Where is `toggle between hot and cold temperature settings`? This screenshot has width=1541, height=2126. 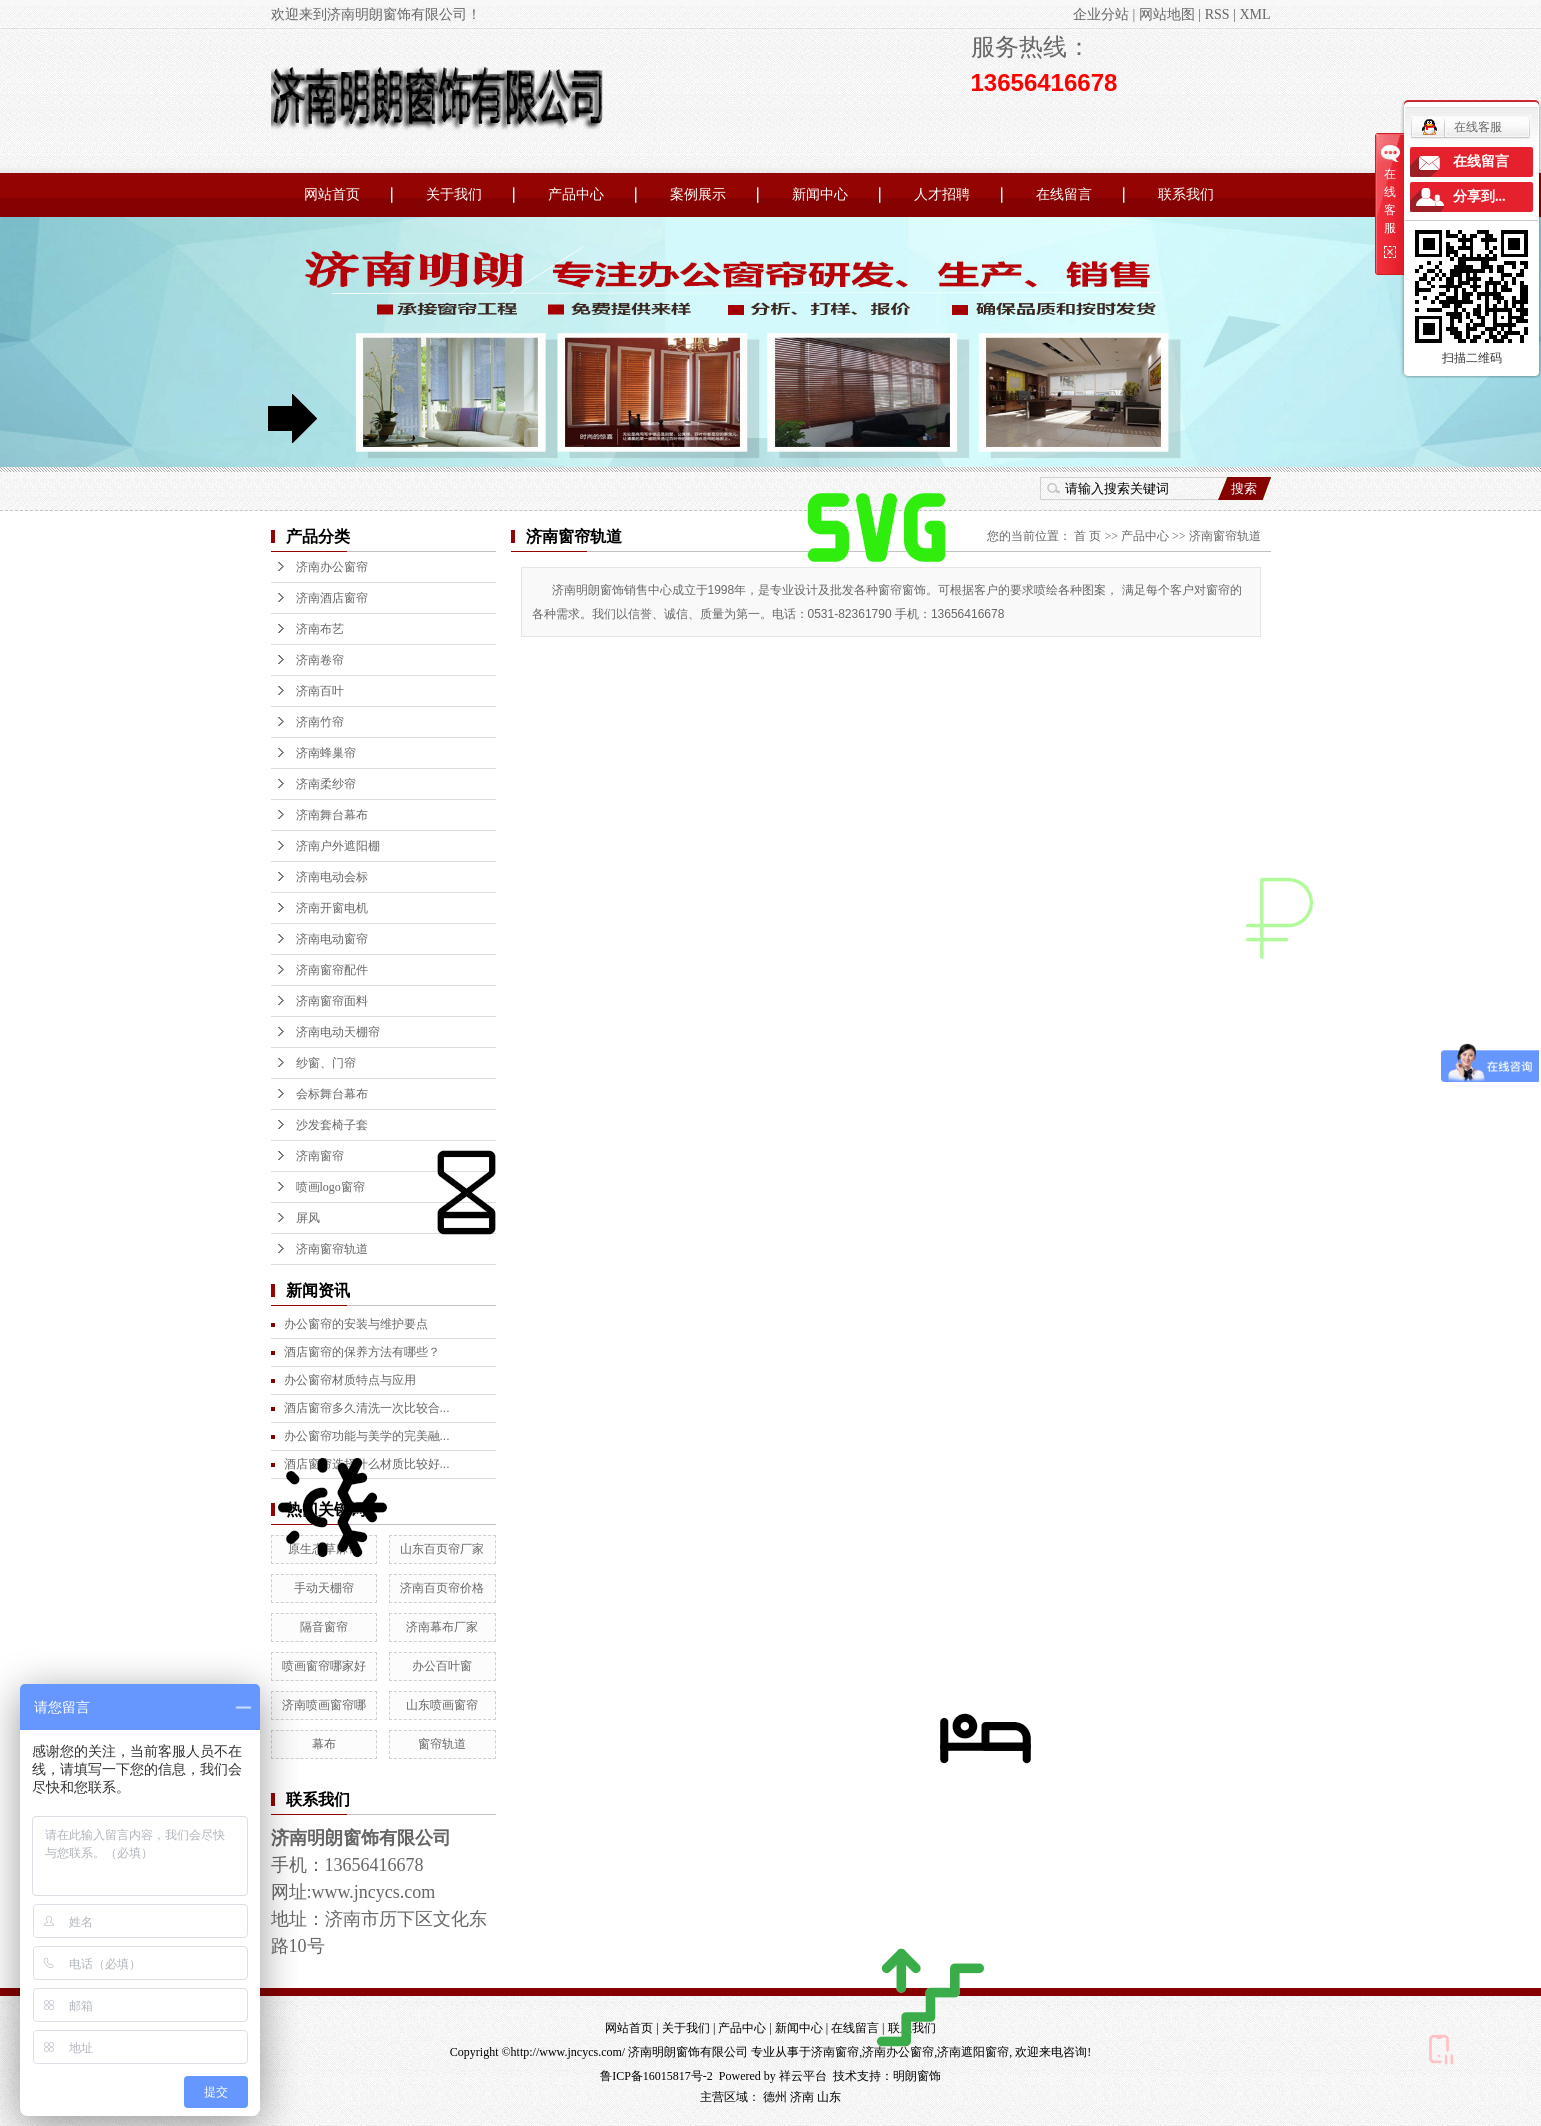 toggle between hot and cold temperature settings is located at coordinates (332, 1507).